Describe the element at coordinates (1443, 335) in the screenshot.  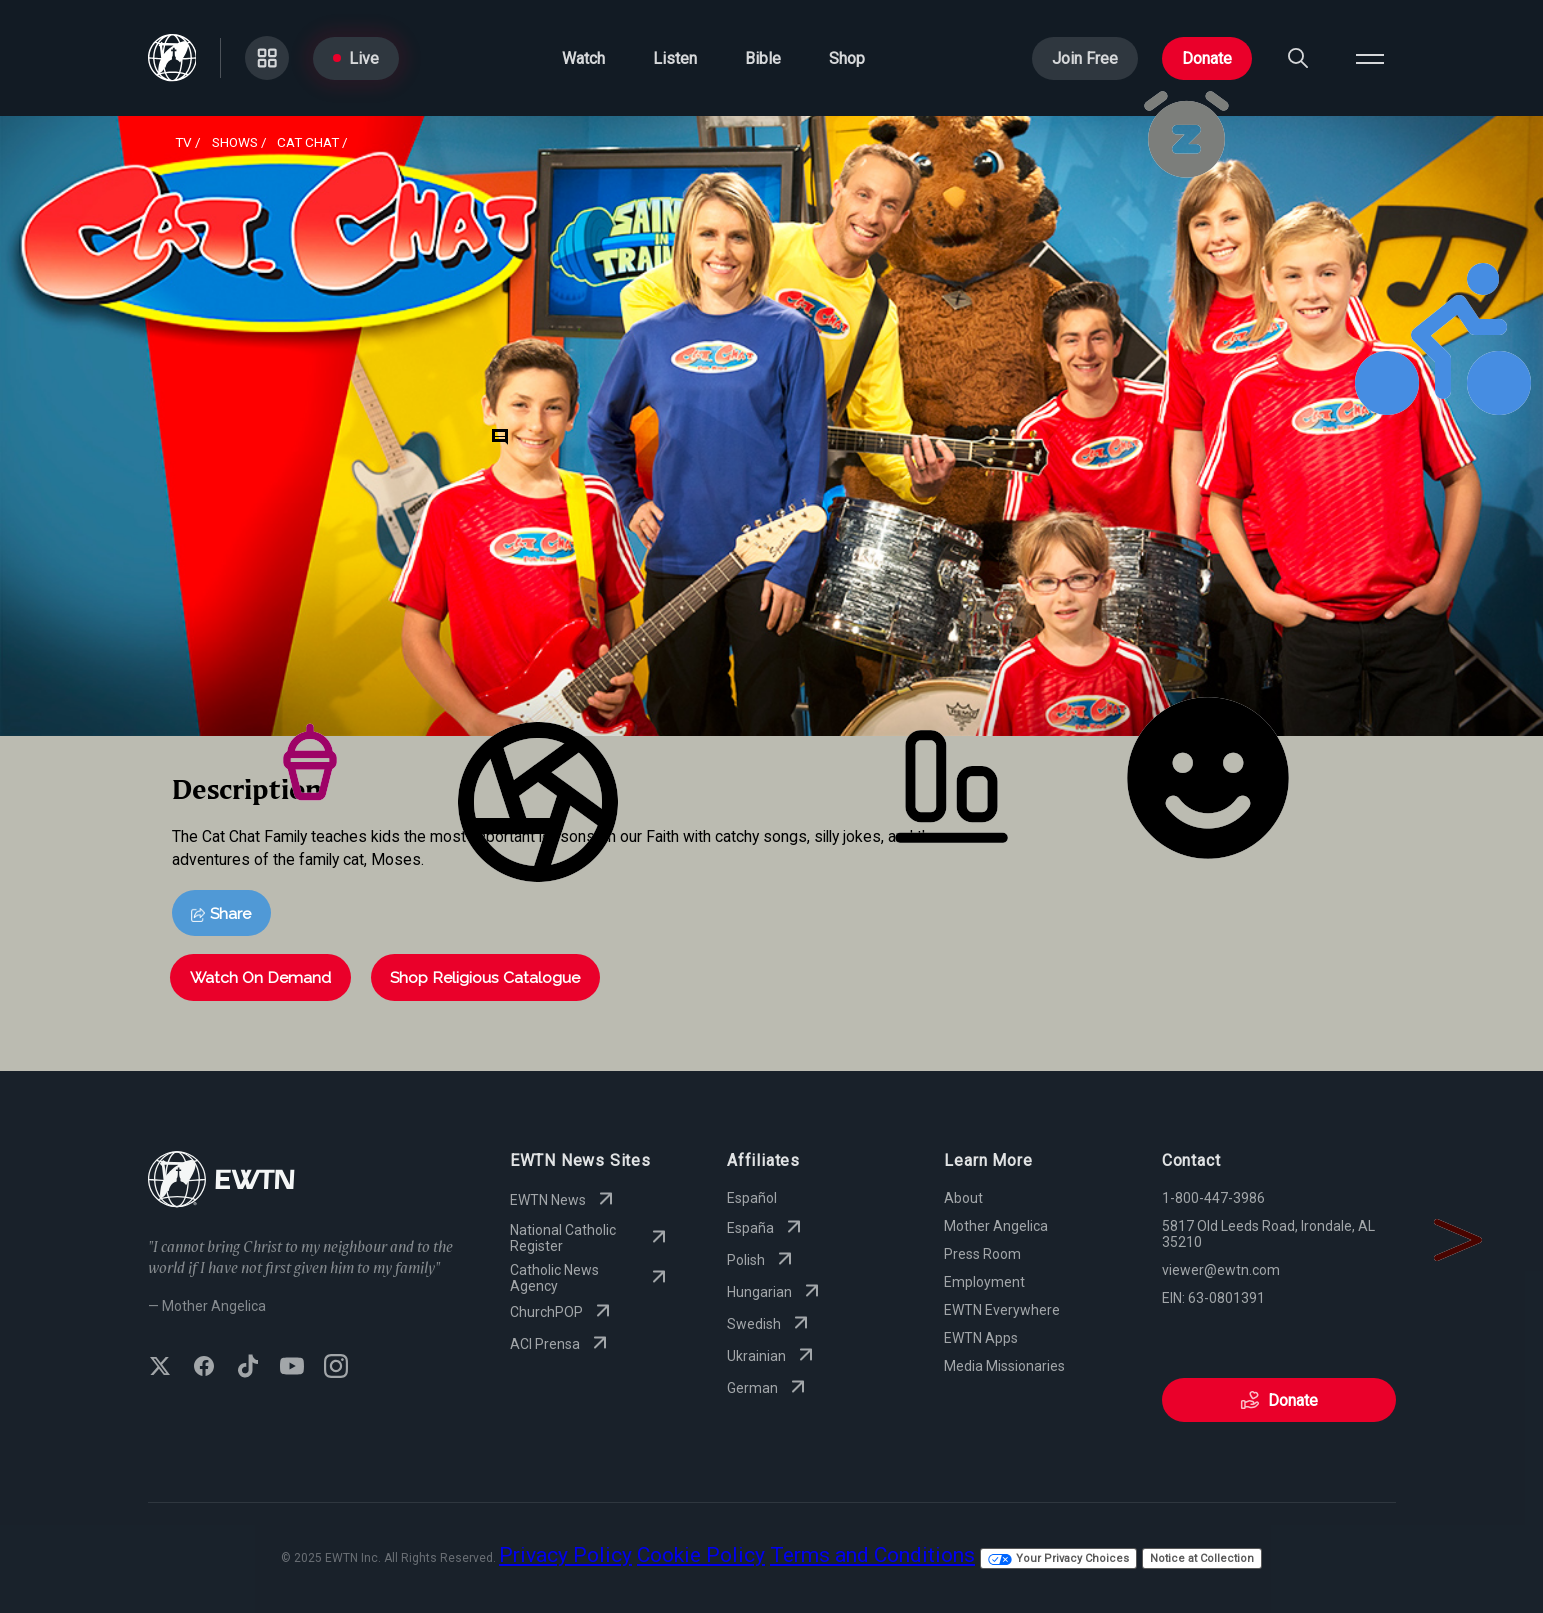
I see `select cycling as your transportation mode` at that location.